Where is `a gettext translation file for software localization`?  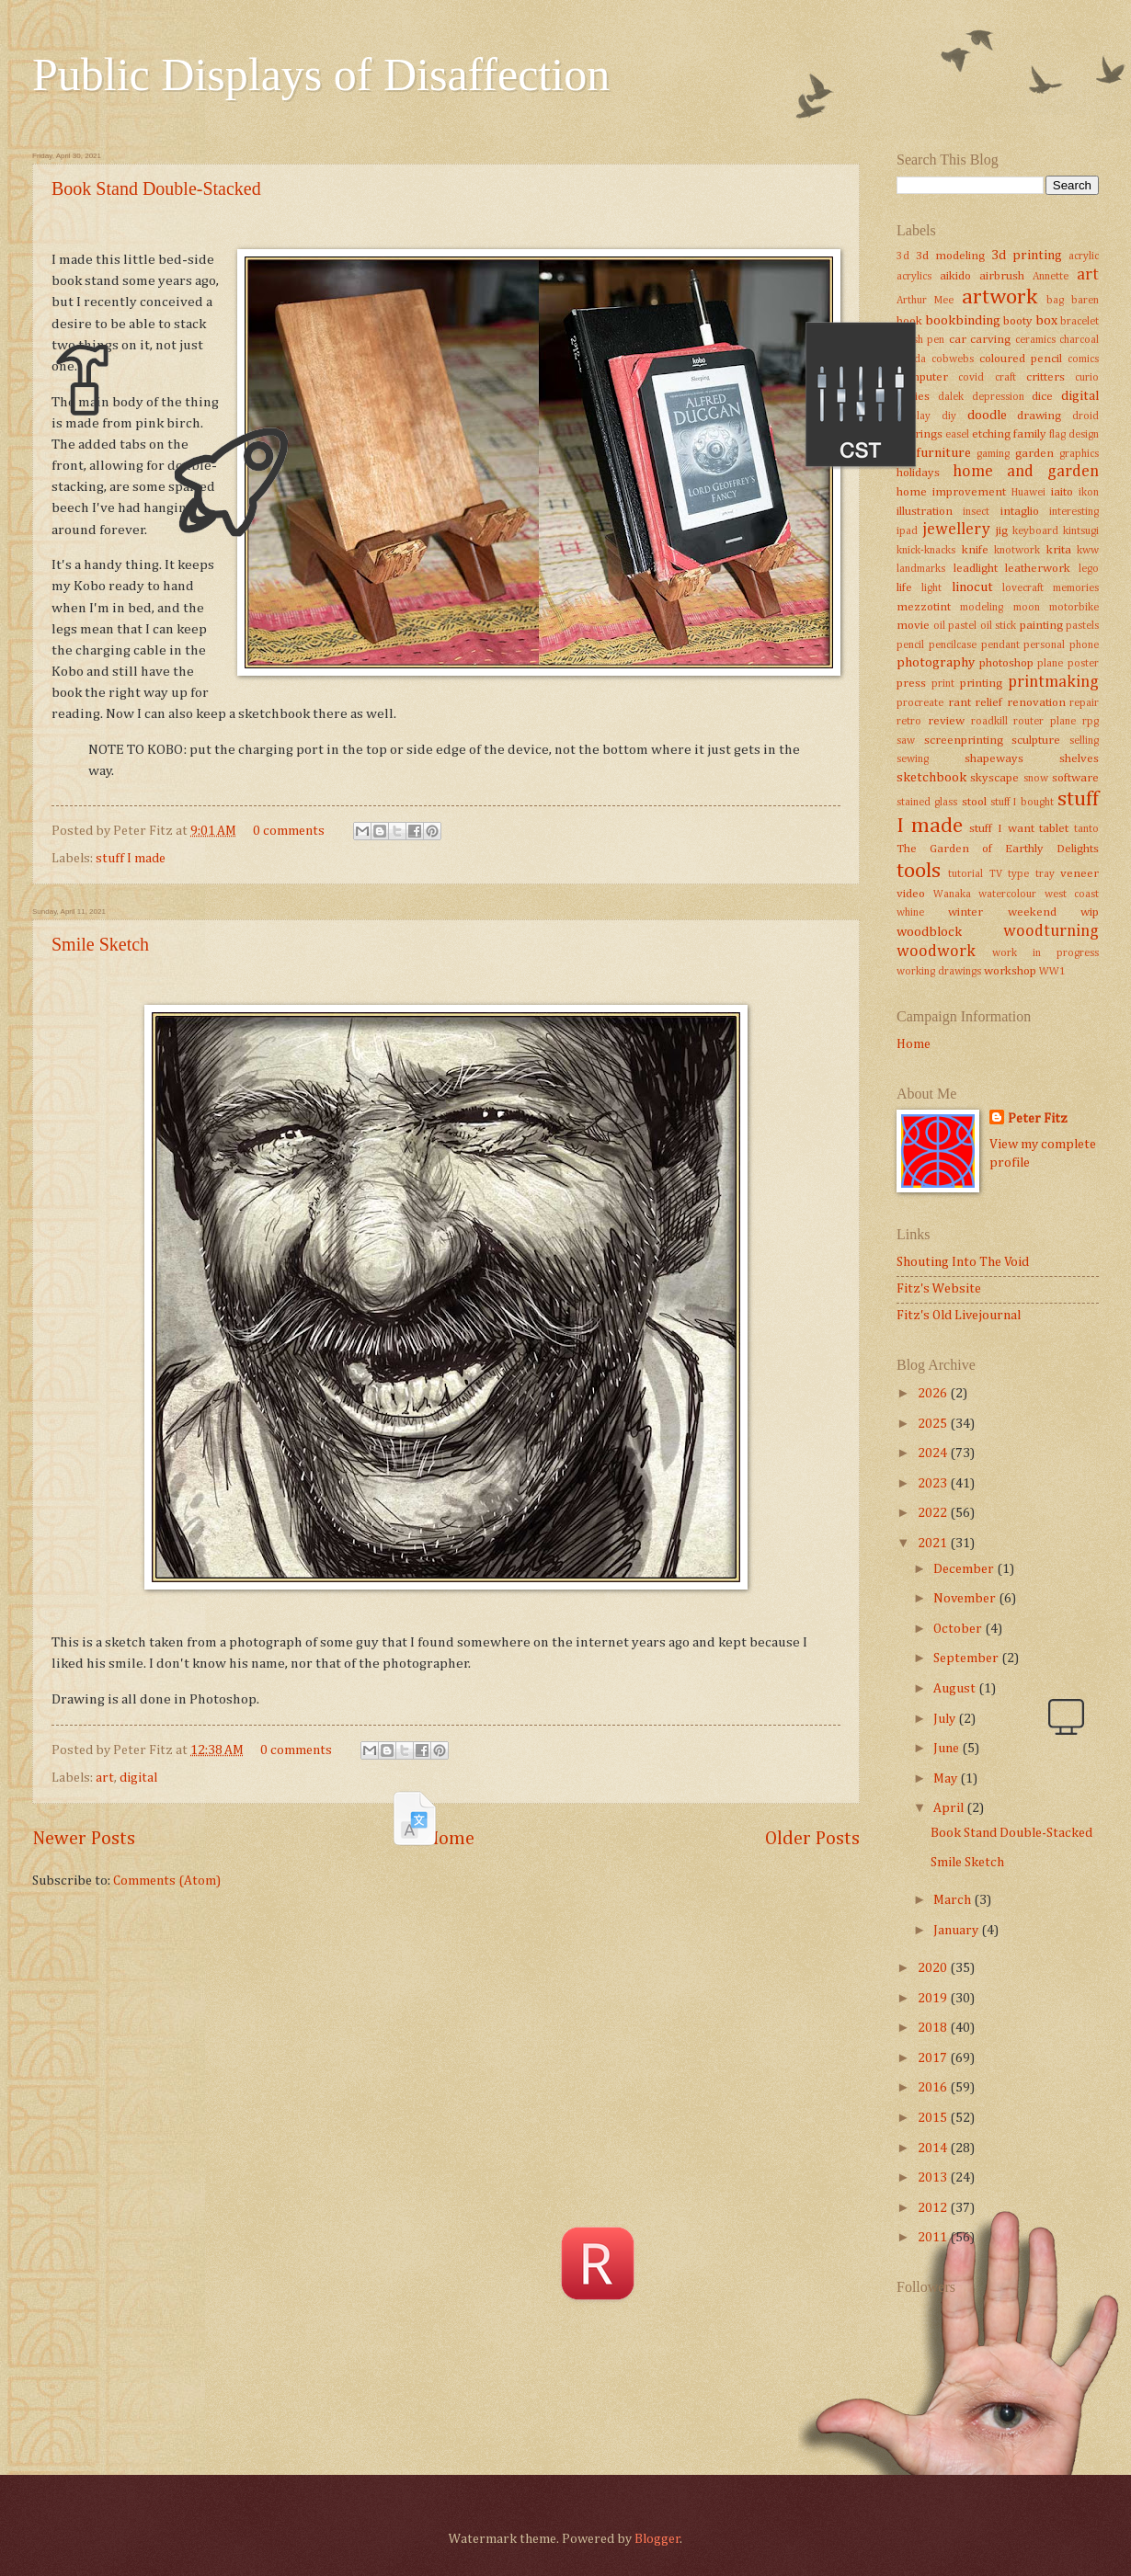
a gettext translation file for software localization is located at coordinates (415, 1818).